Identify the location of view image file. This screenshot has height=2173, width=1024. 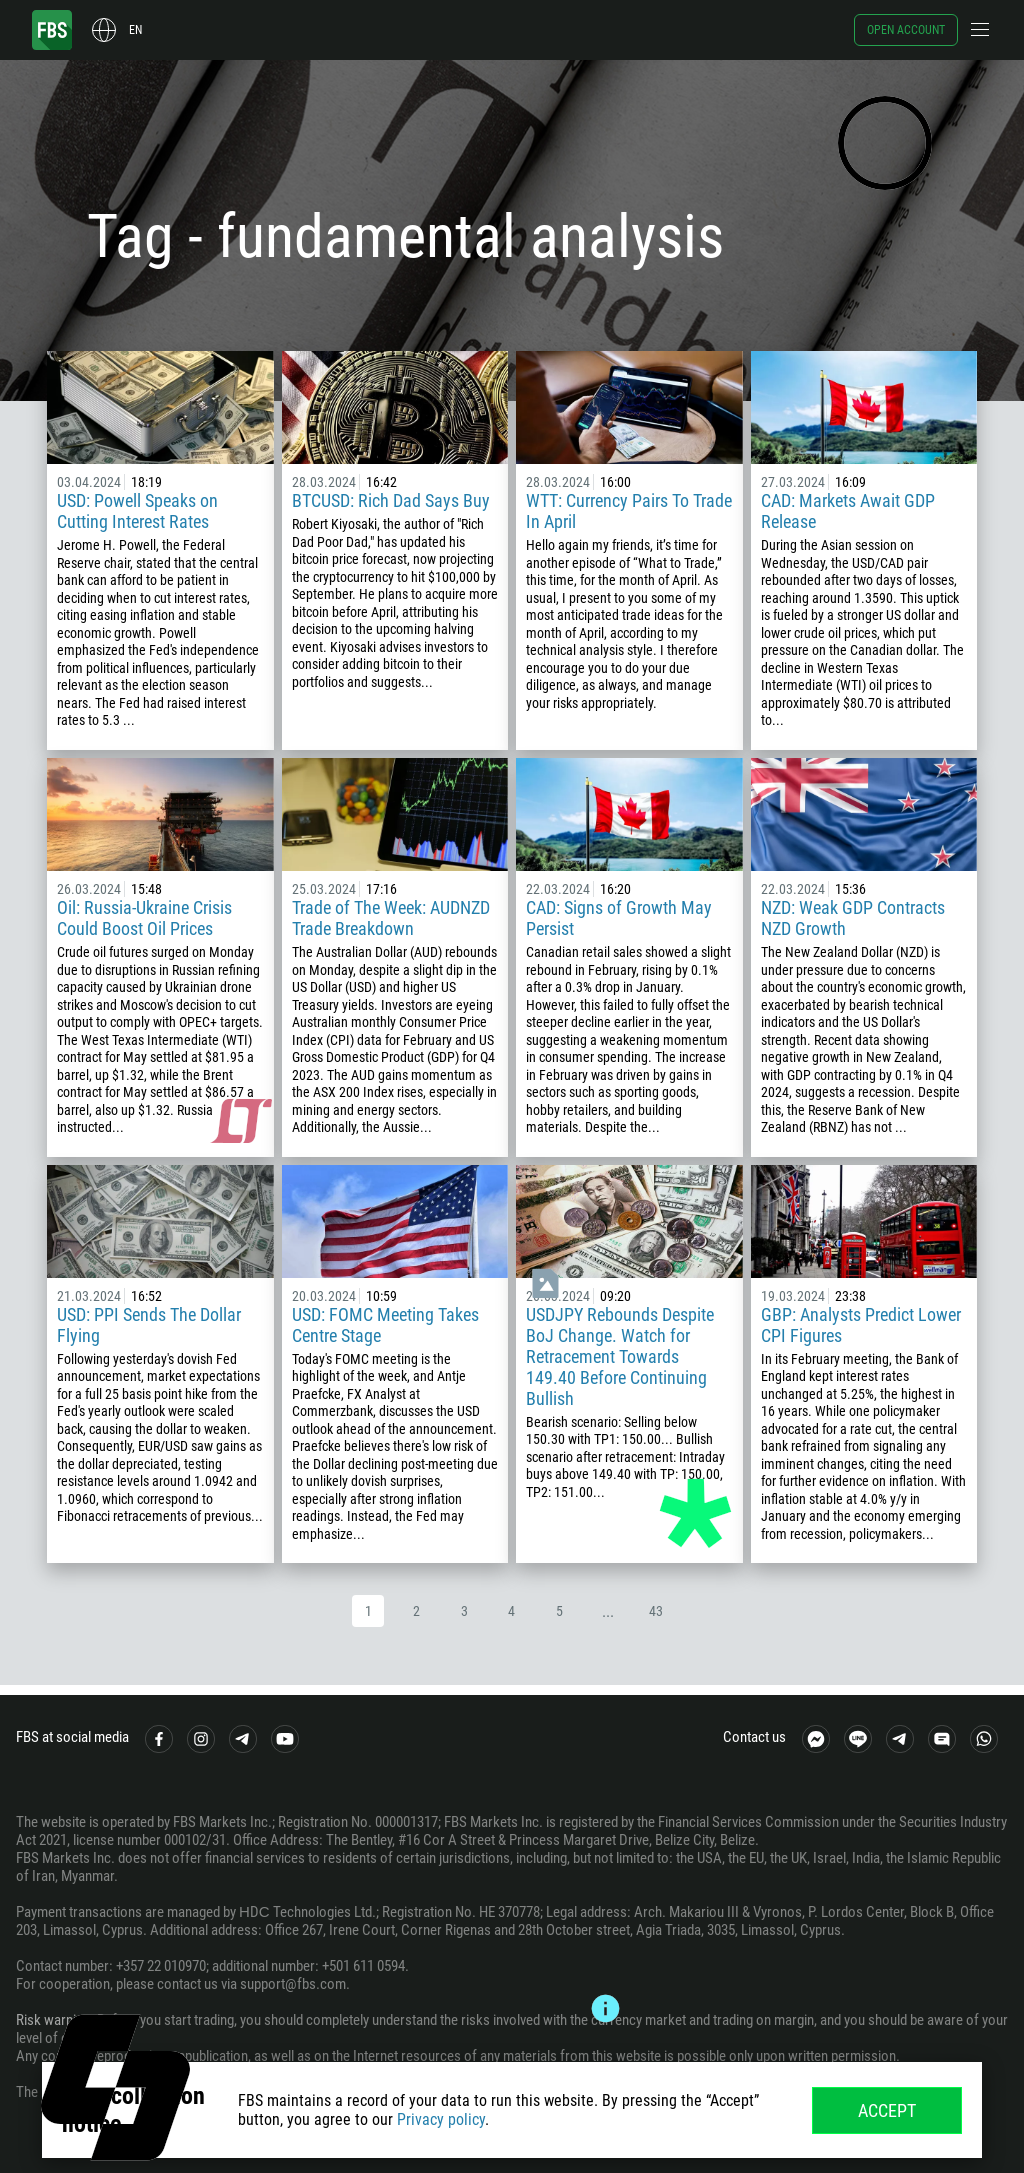
(545, 1283).